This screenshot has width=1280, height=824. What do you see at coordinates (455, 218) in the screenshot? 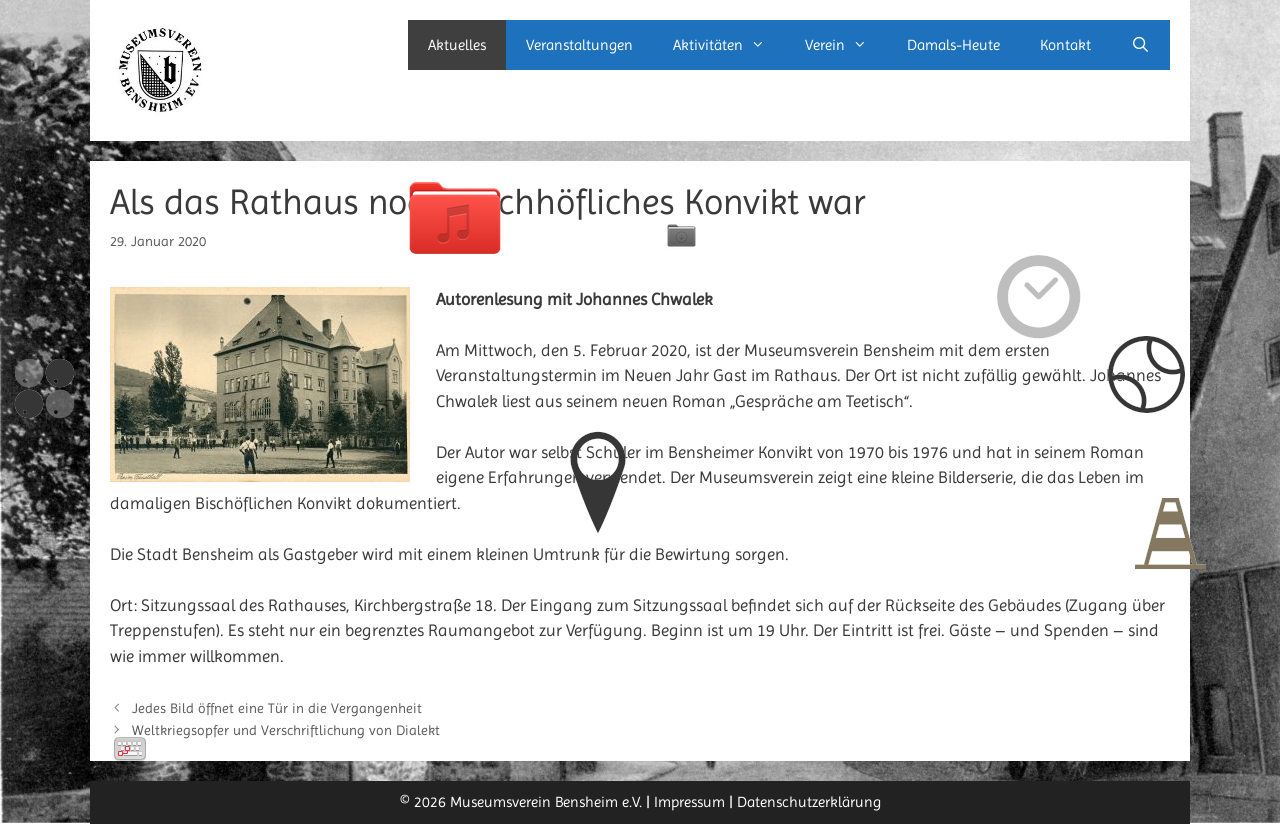
I see `open your music files folder` at bounding box center [455, 218].